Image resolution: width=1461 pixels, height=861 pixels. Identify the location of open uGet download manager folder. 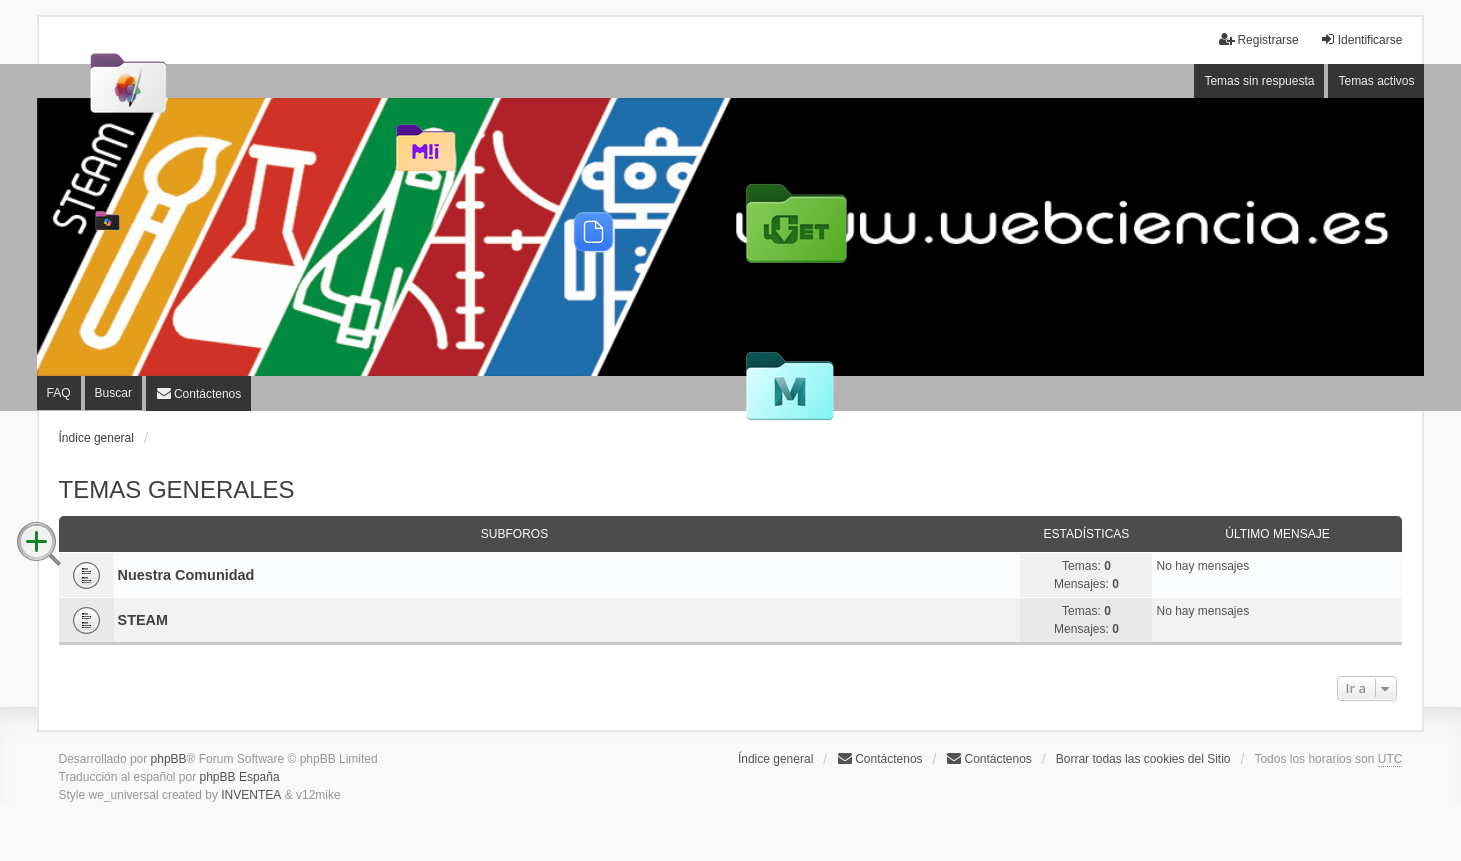
(796, 226).